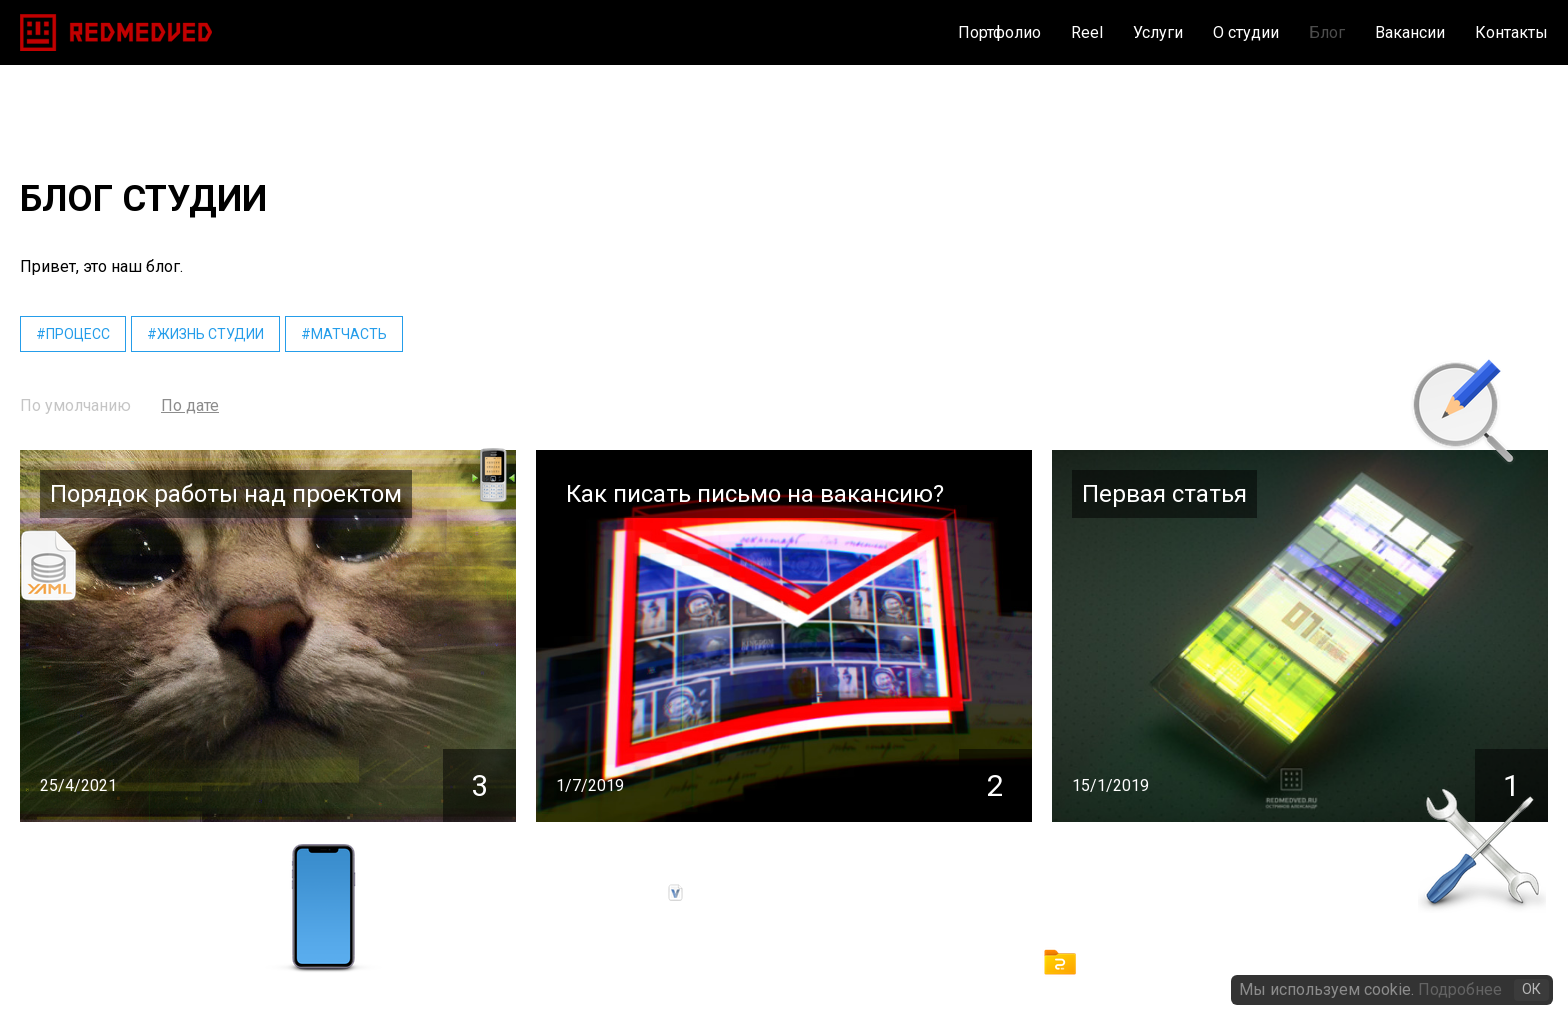 The height and width of the screenshot is (1020, 1568). Describe the element at coordinates (1482, 849) in the screenshot. I see `open system preferences` at that location.